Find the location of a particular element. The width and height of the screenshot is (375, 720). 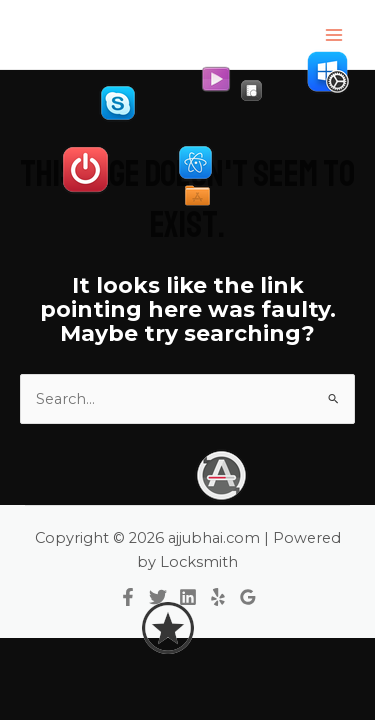

open media player application is located at coordinates (216, 79).